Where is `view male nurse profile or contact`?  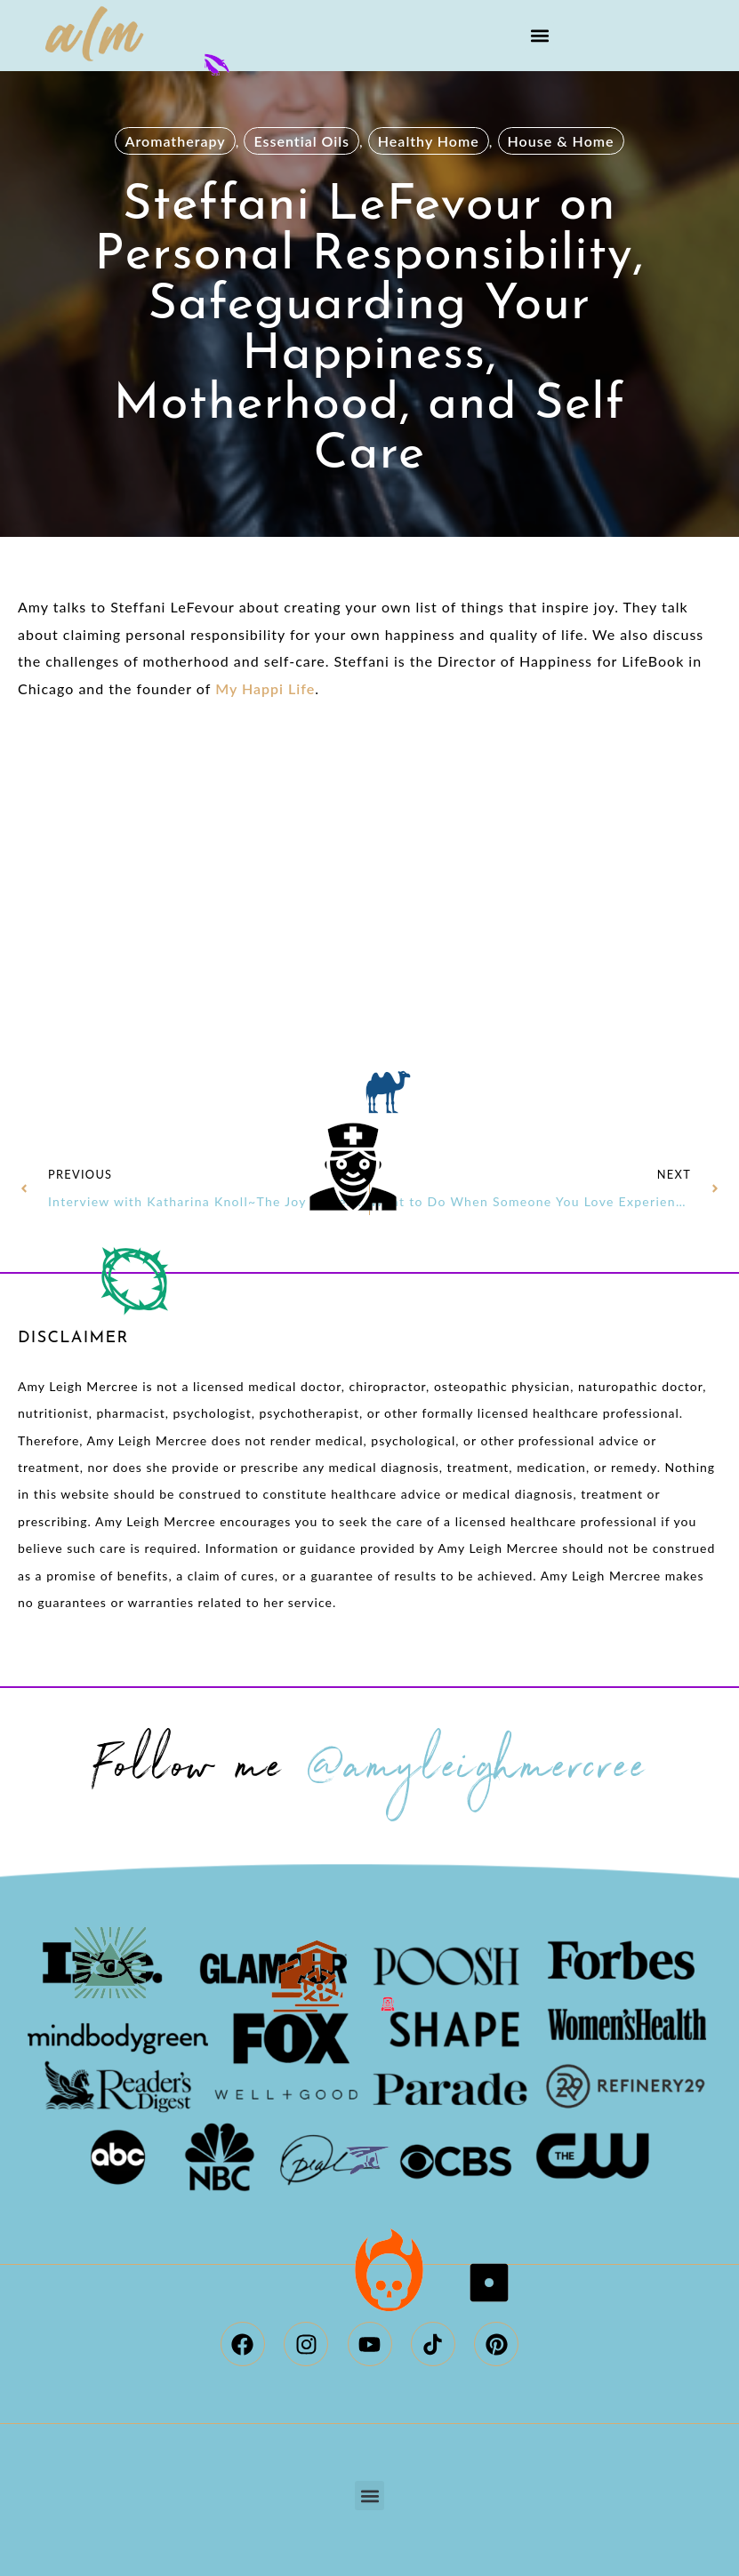
view male nurse profile or contact is located at coordinates (353, 1167).